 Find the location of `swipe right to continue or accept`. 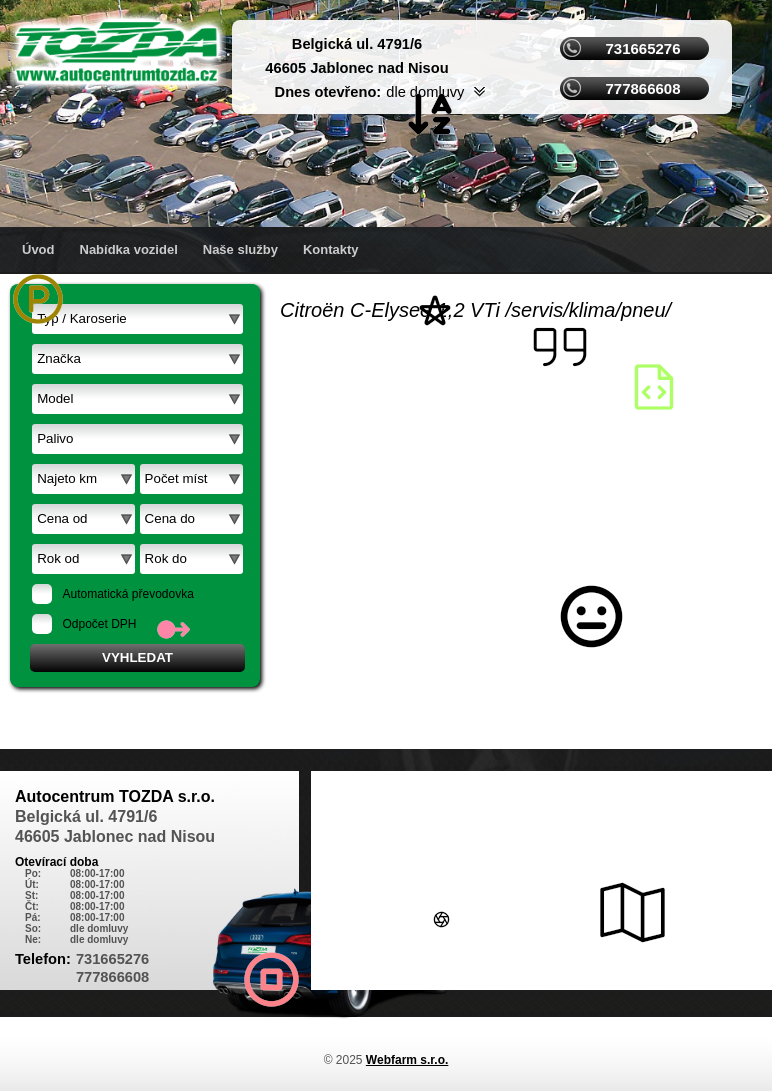

swipe right to continue or accept is located at coordinates (173, 629).